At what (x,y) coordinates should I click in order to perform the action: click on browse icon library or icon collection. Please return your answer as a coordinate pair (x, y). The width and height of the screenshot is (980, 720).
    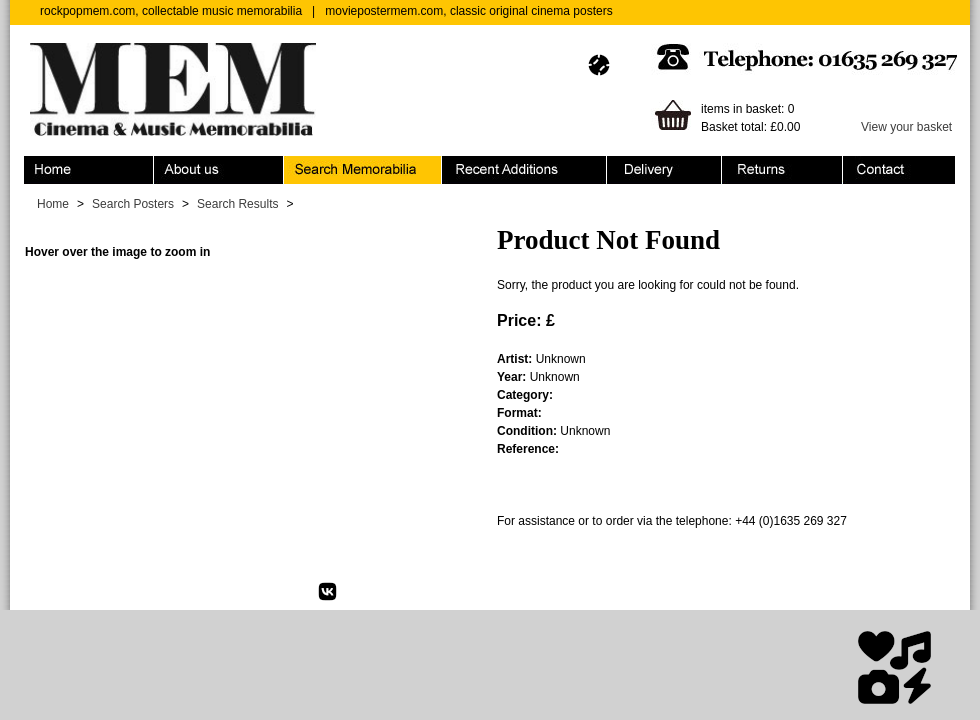
    Looking at the image, I should click on (894, 667).